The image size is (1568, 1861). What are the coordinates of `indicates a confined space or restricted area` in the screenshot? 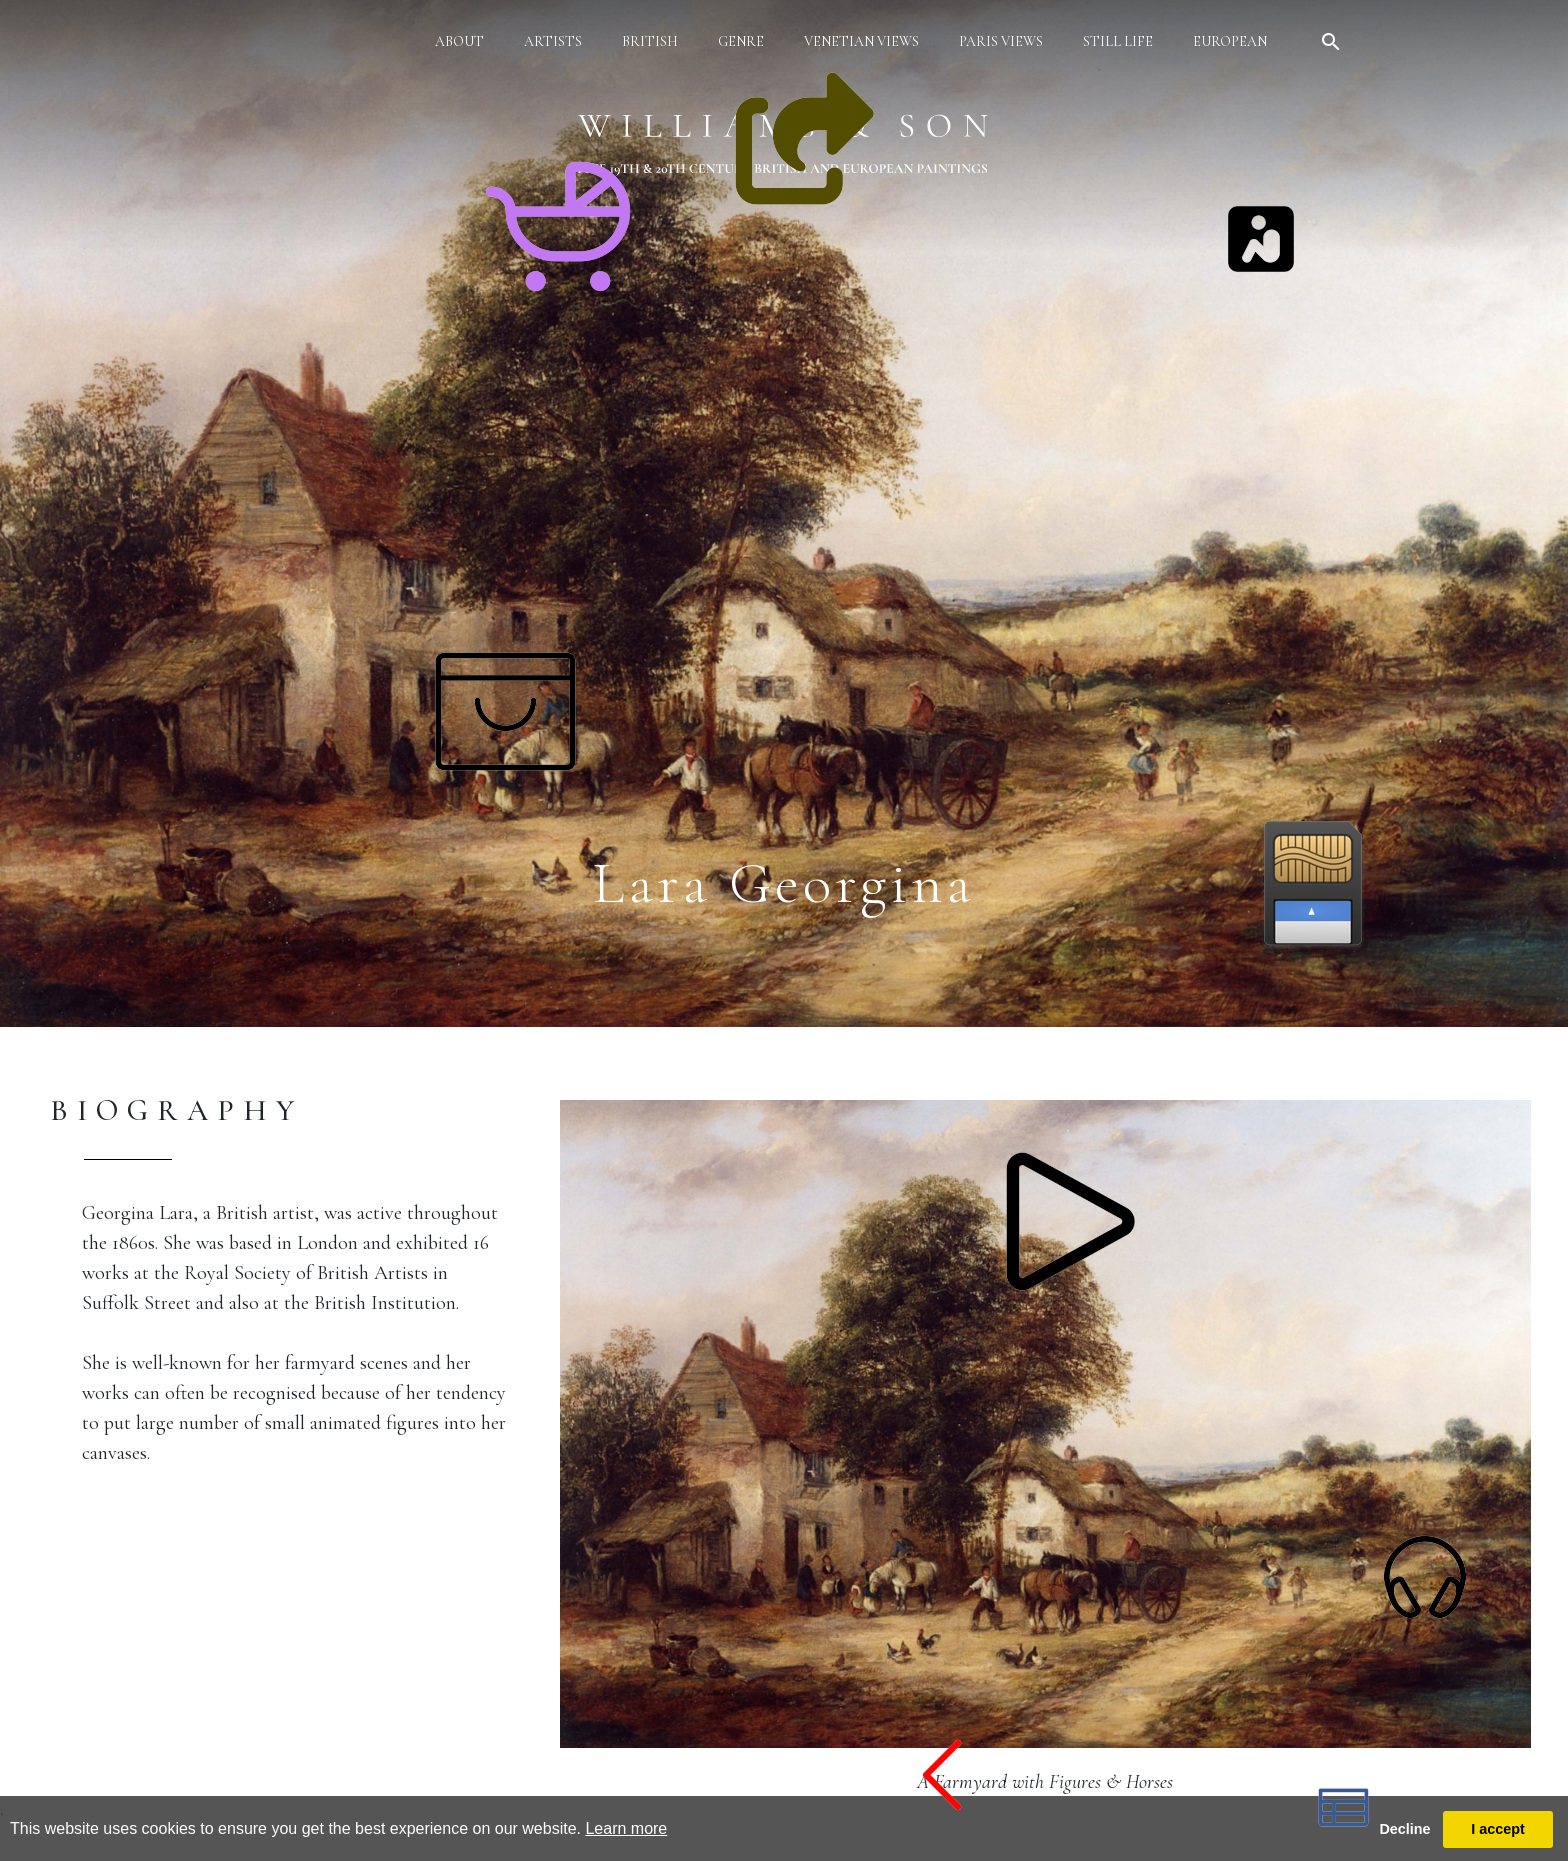 It's located at (1261, 239).